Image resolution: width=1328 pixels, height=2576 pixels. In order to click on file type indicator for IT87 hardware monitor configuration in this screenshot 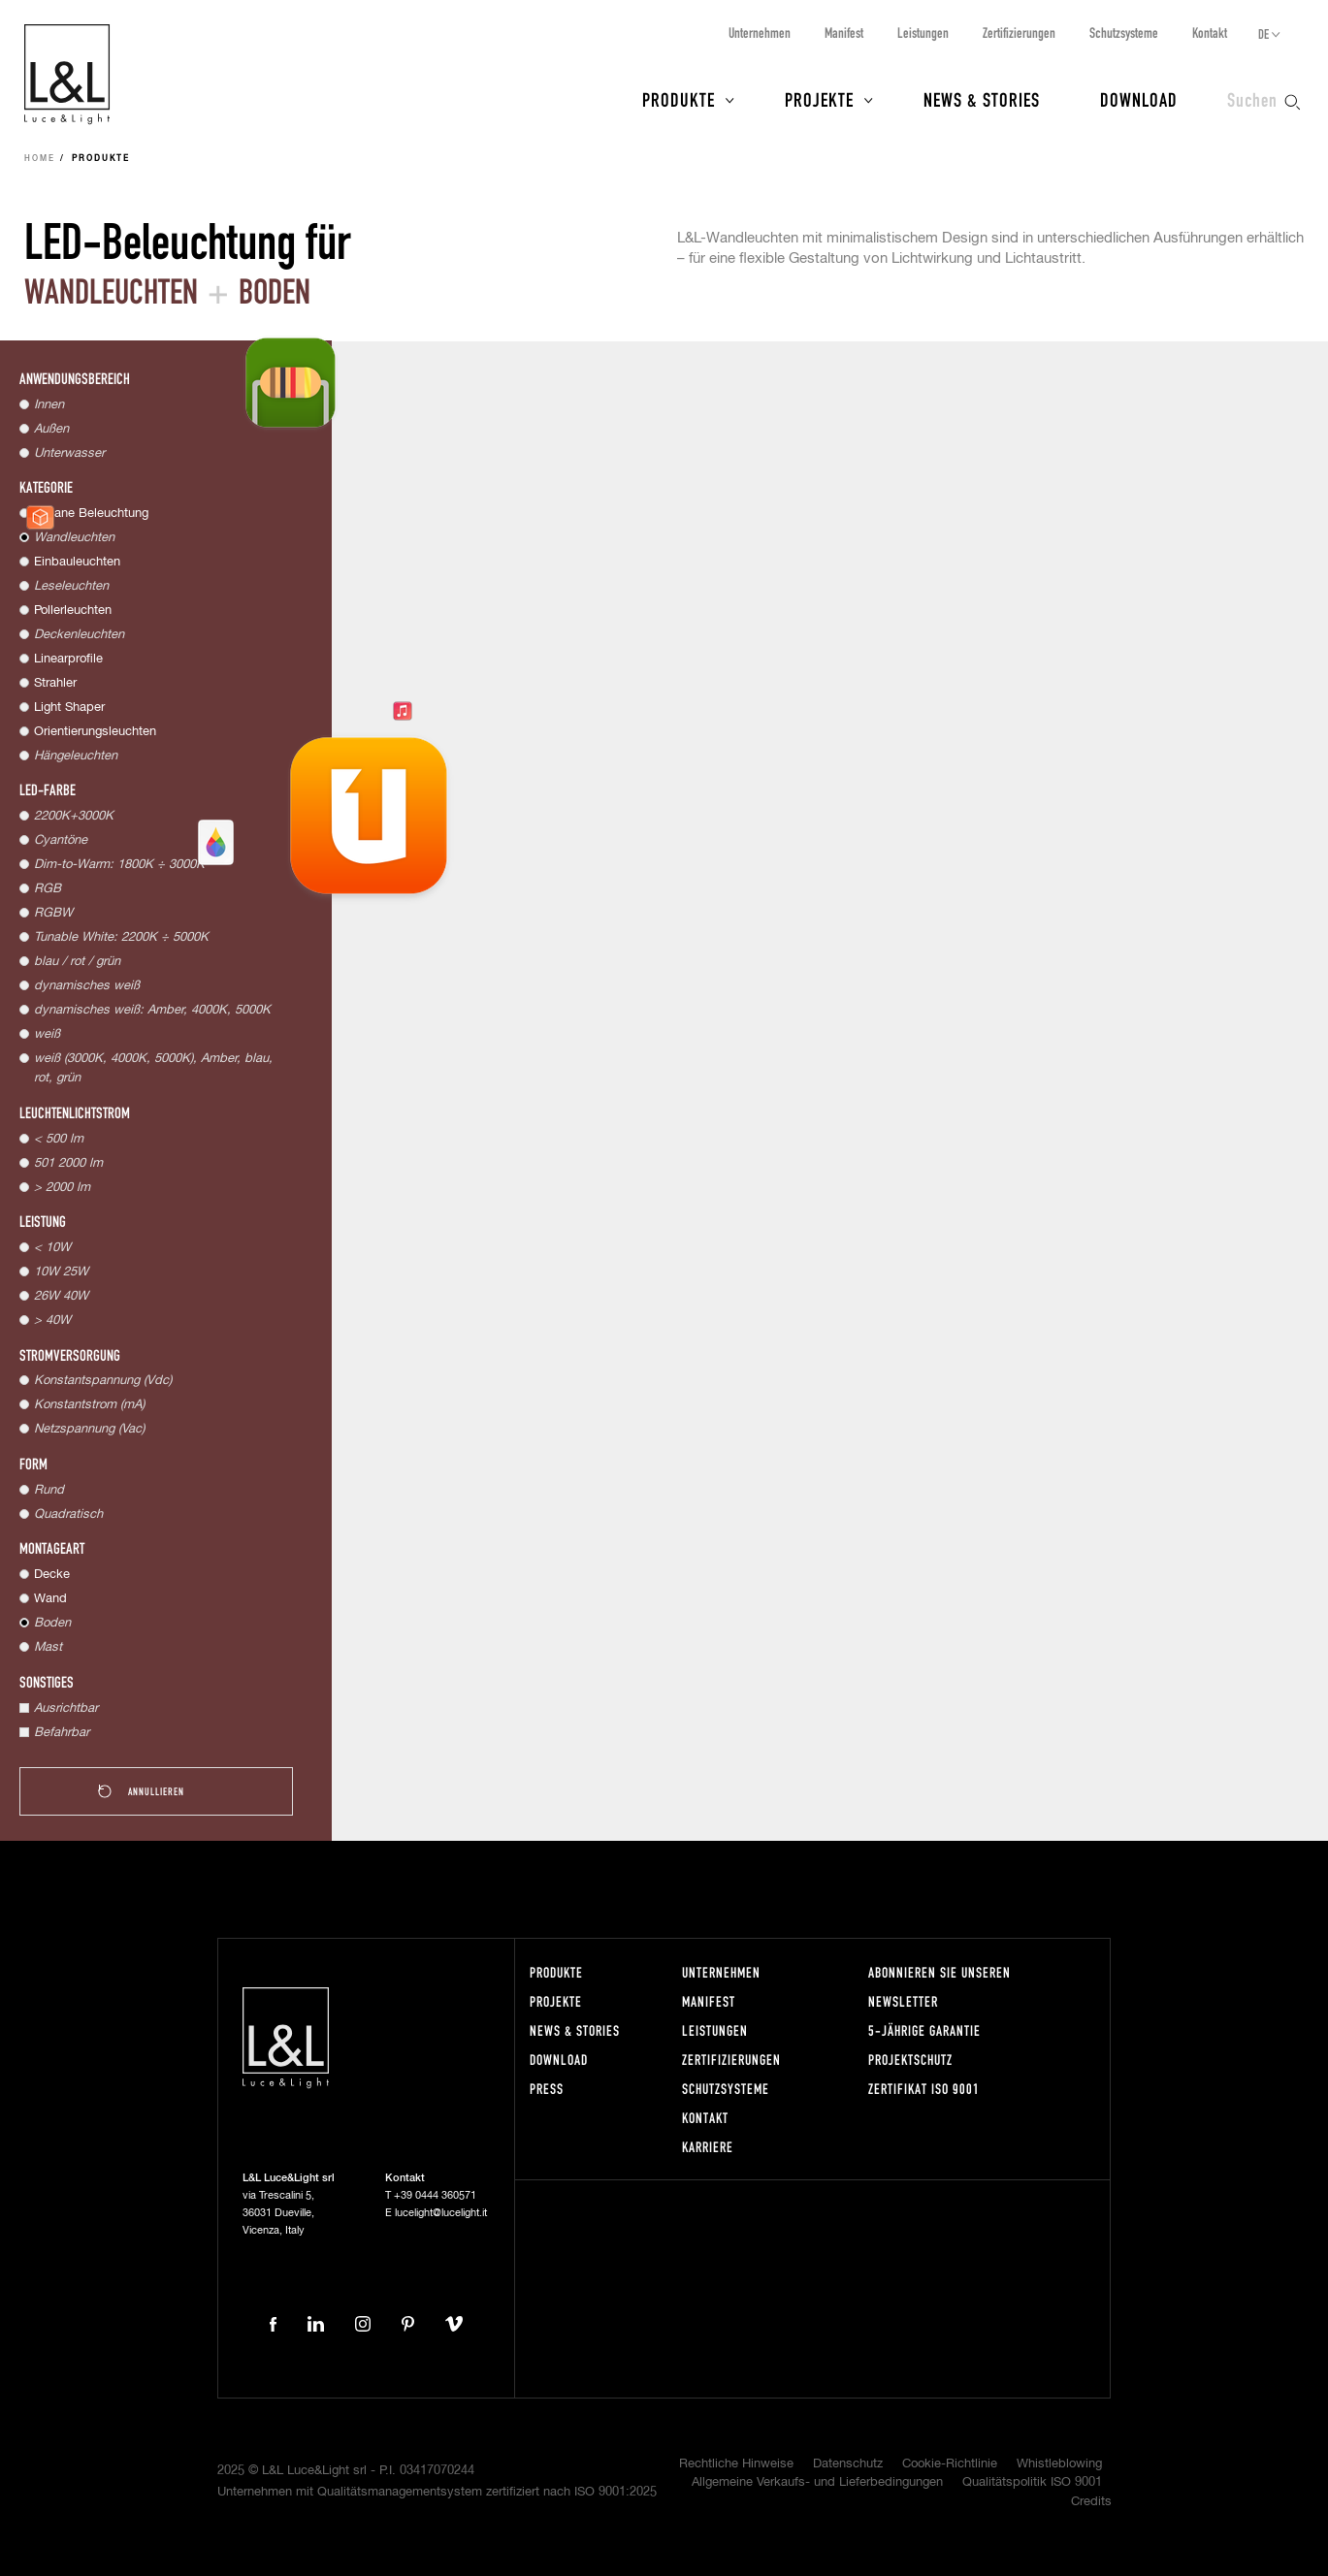, I will do `click(215, 842)`.